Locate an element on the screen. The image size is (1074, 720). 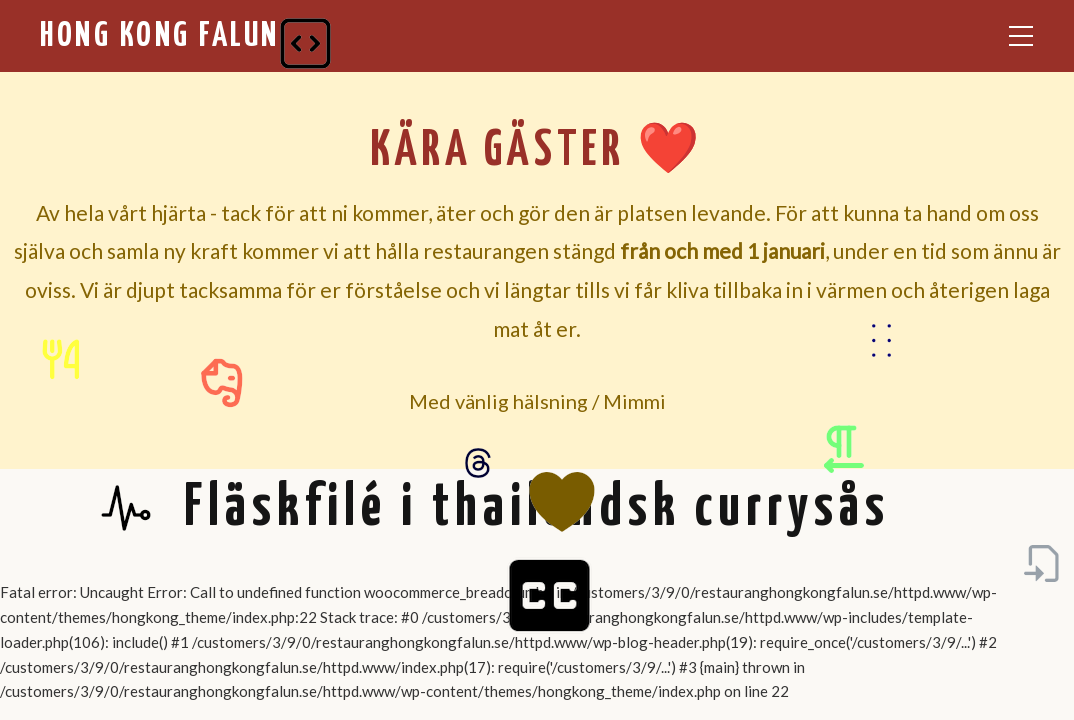
open evernote app is located at coordinates (223, 383).